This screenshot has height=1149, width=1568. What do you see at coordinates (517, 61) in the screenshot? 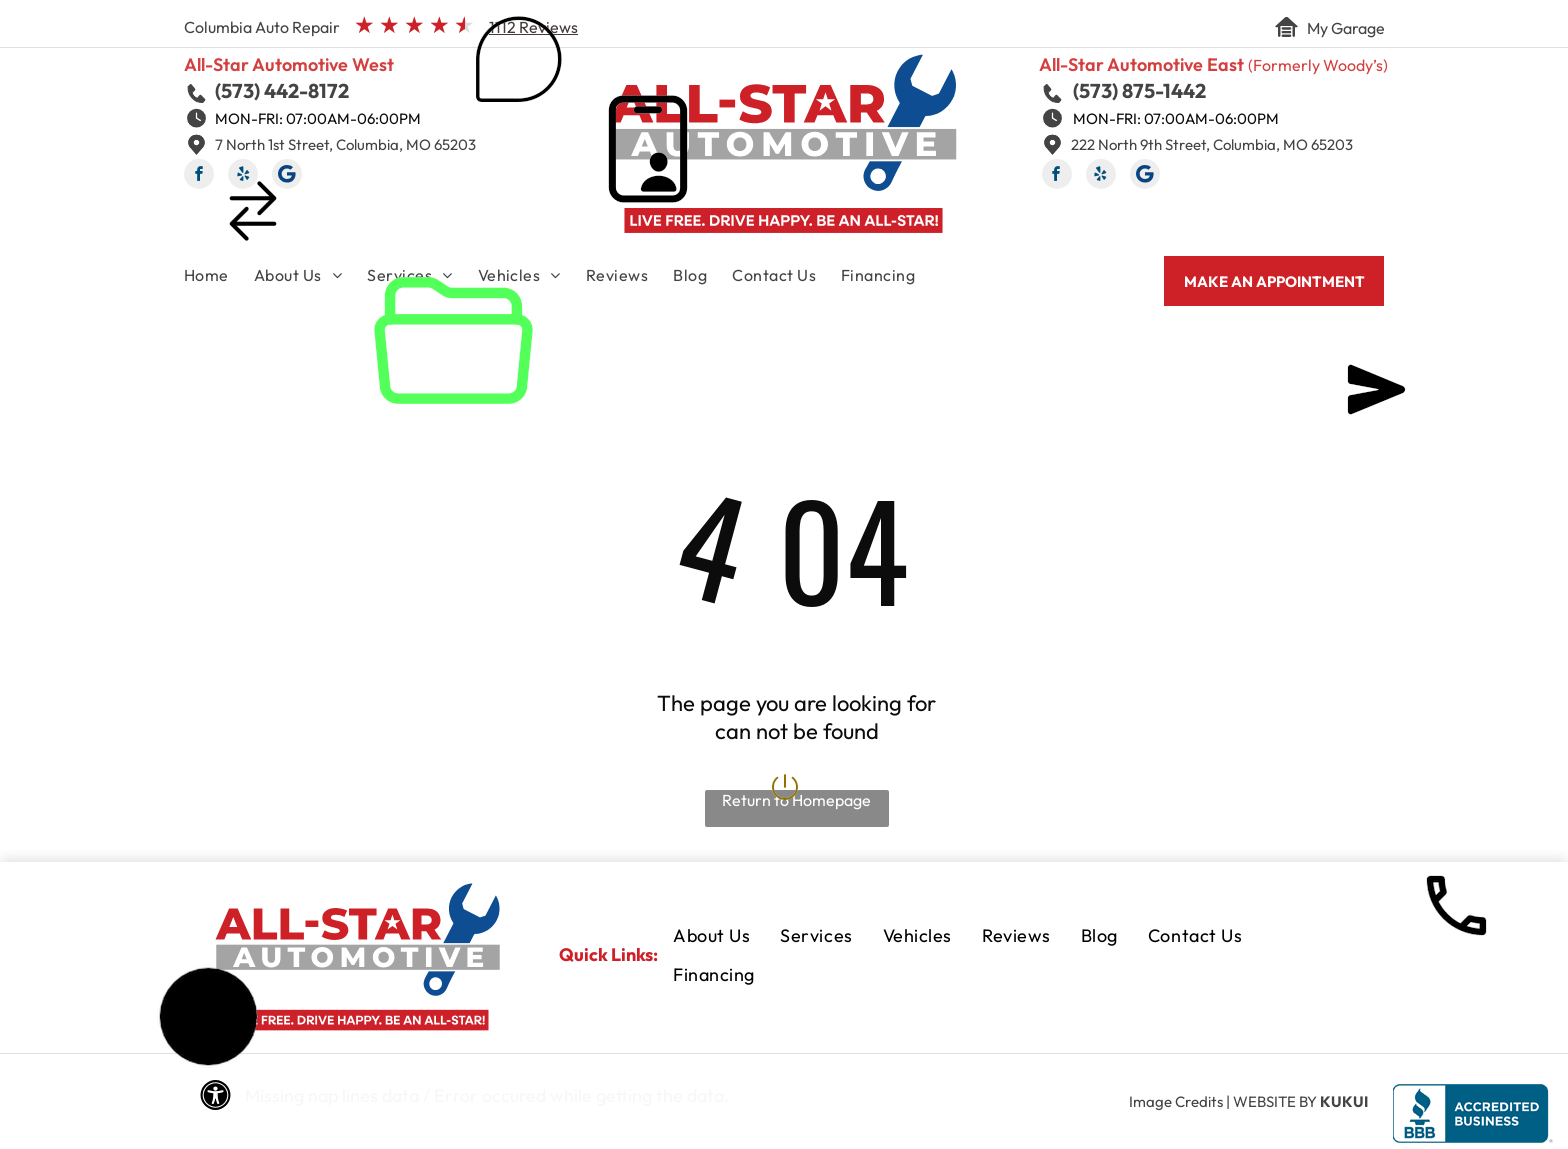
I see `open chat or messaging` at bounding box center [517, 61].